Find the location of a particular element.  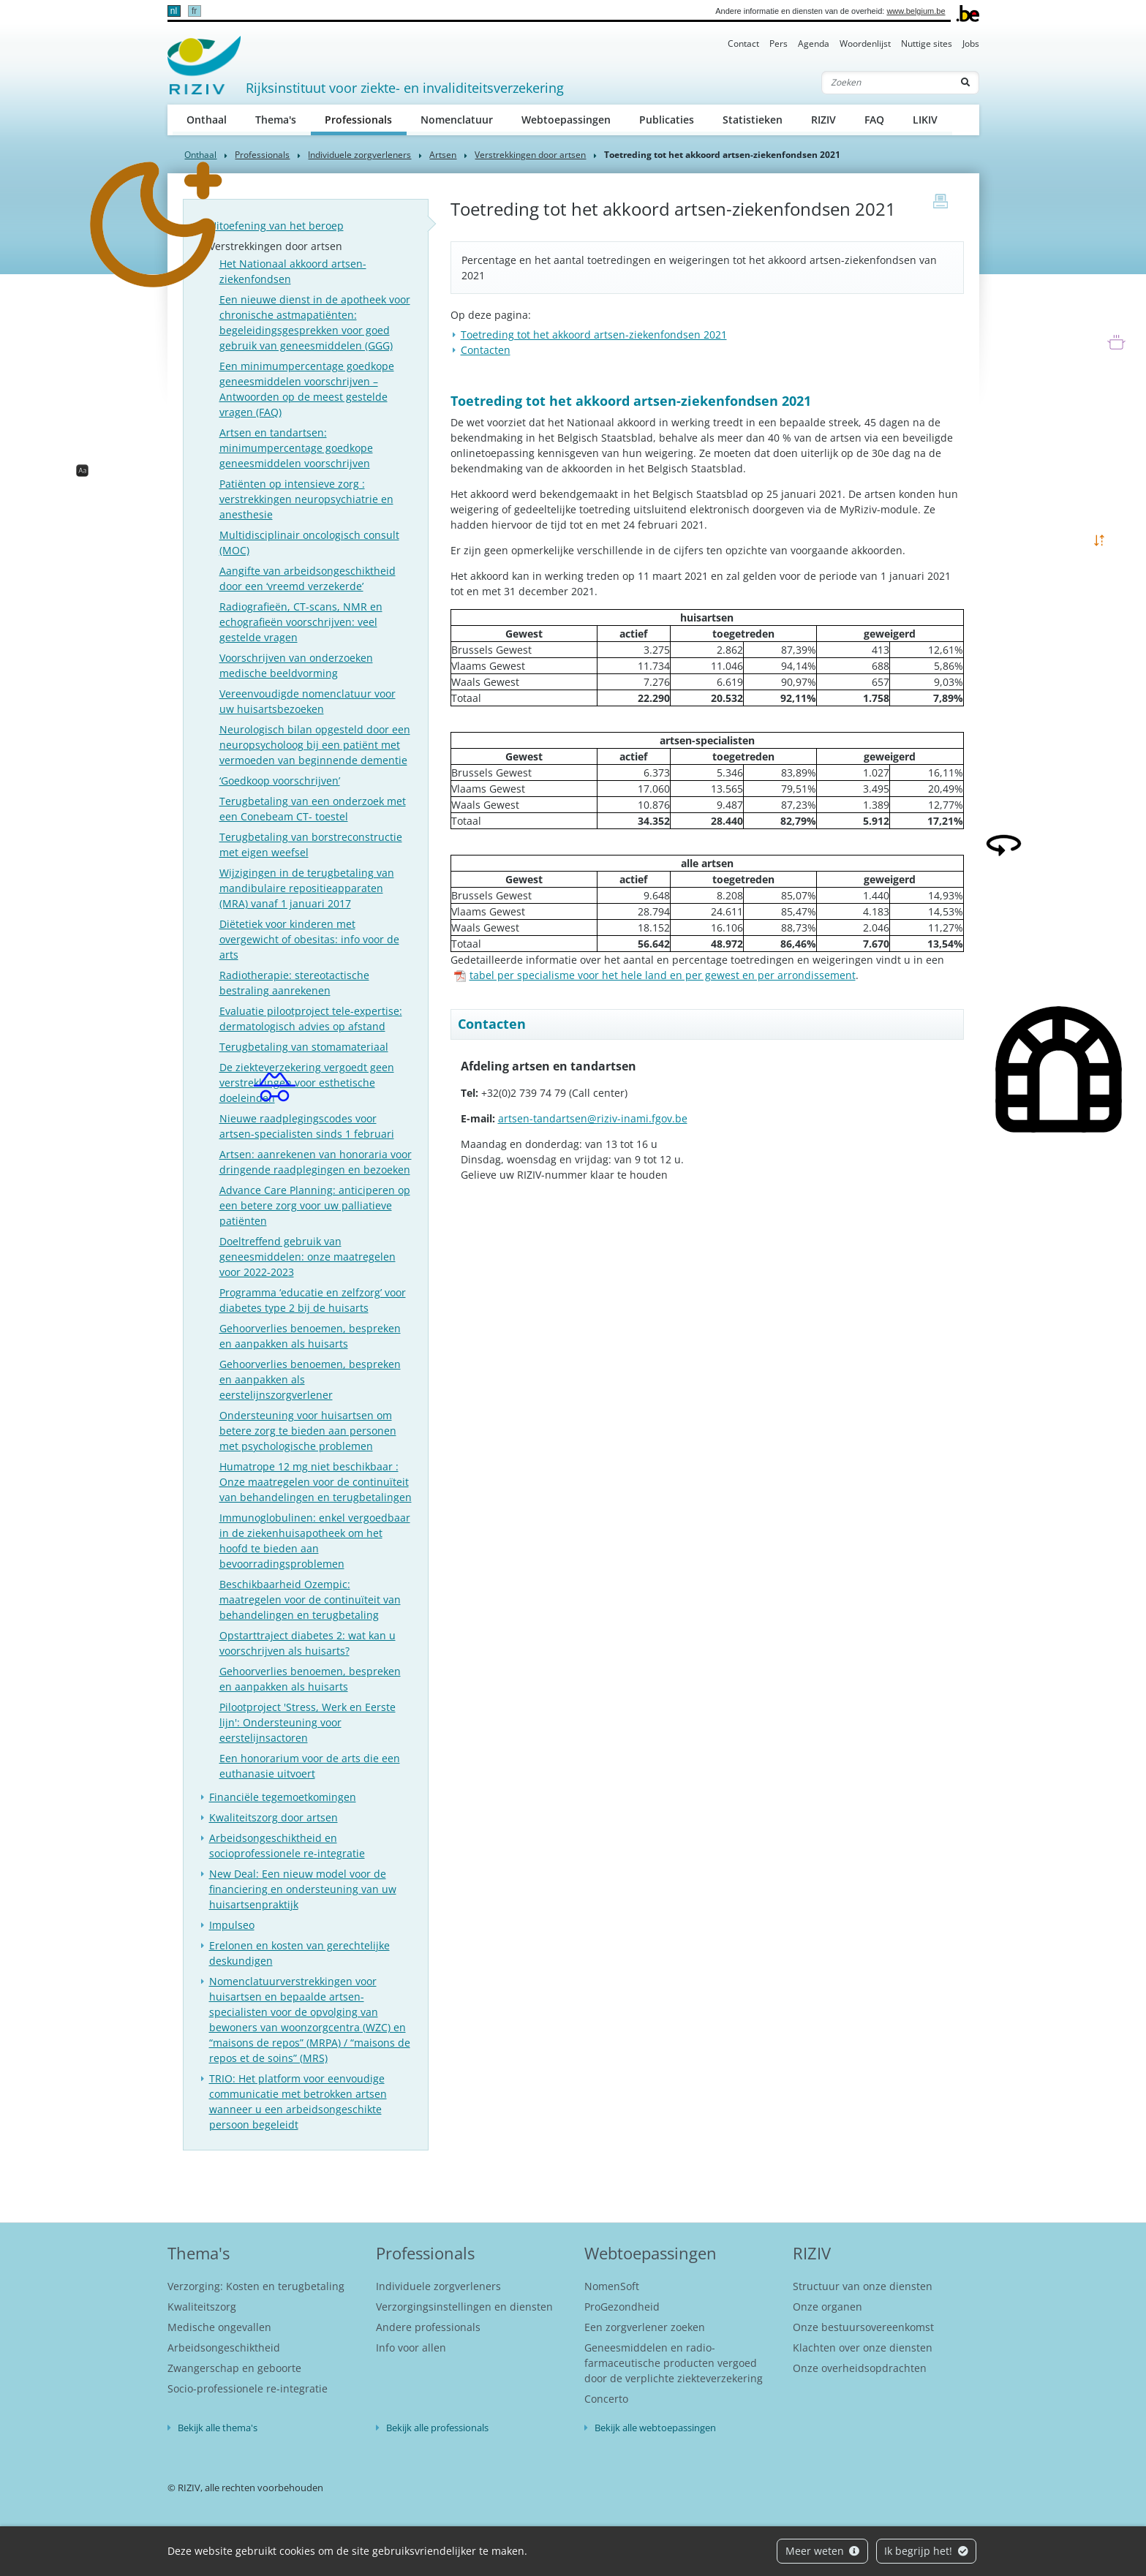

open font management settings is located at coordinates (82, 470).